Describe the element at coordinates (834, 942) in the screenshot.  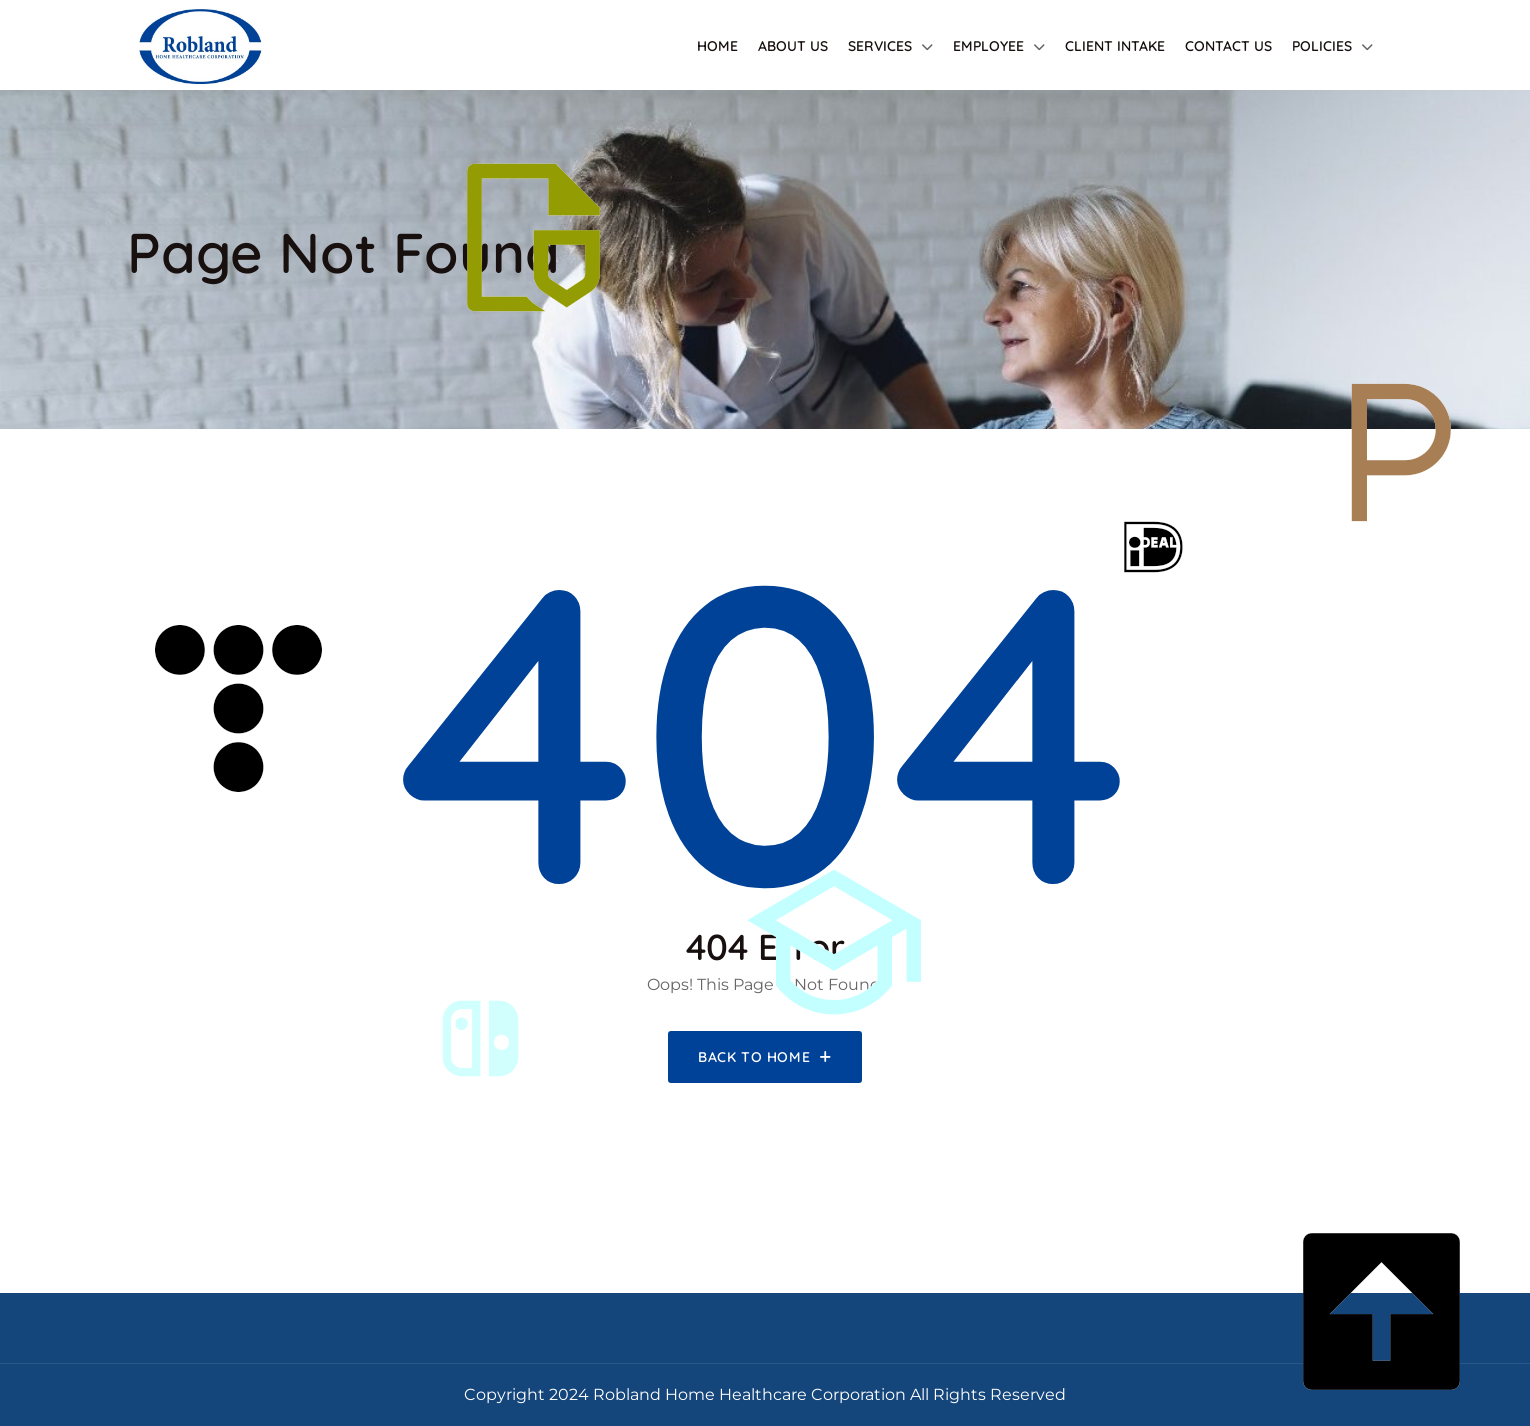
I see `access education or learning section` at that location.